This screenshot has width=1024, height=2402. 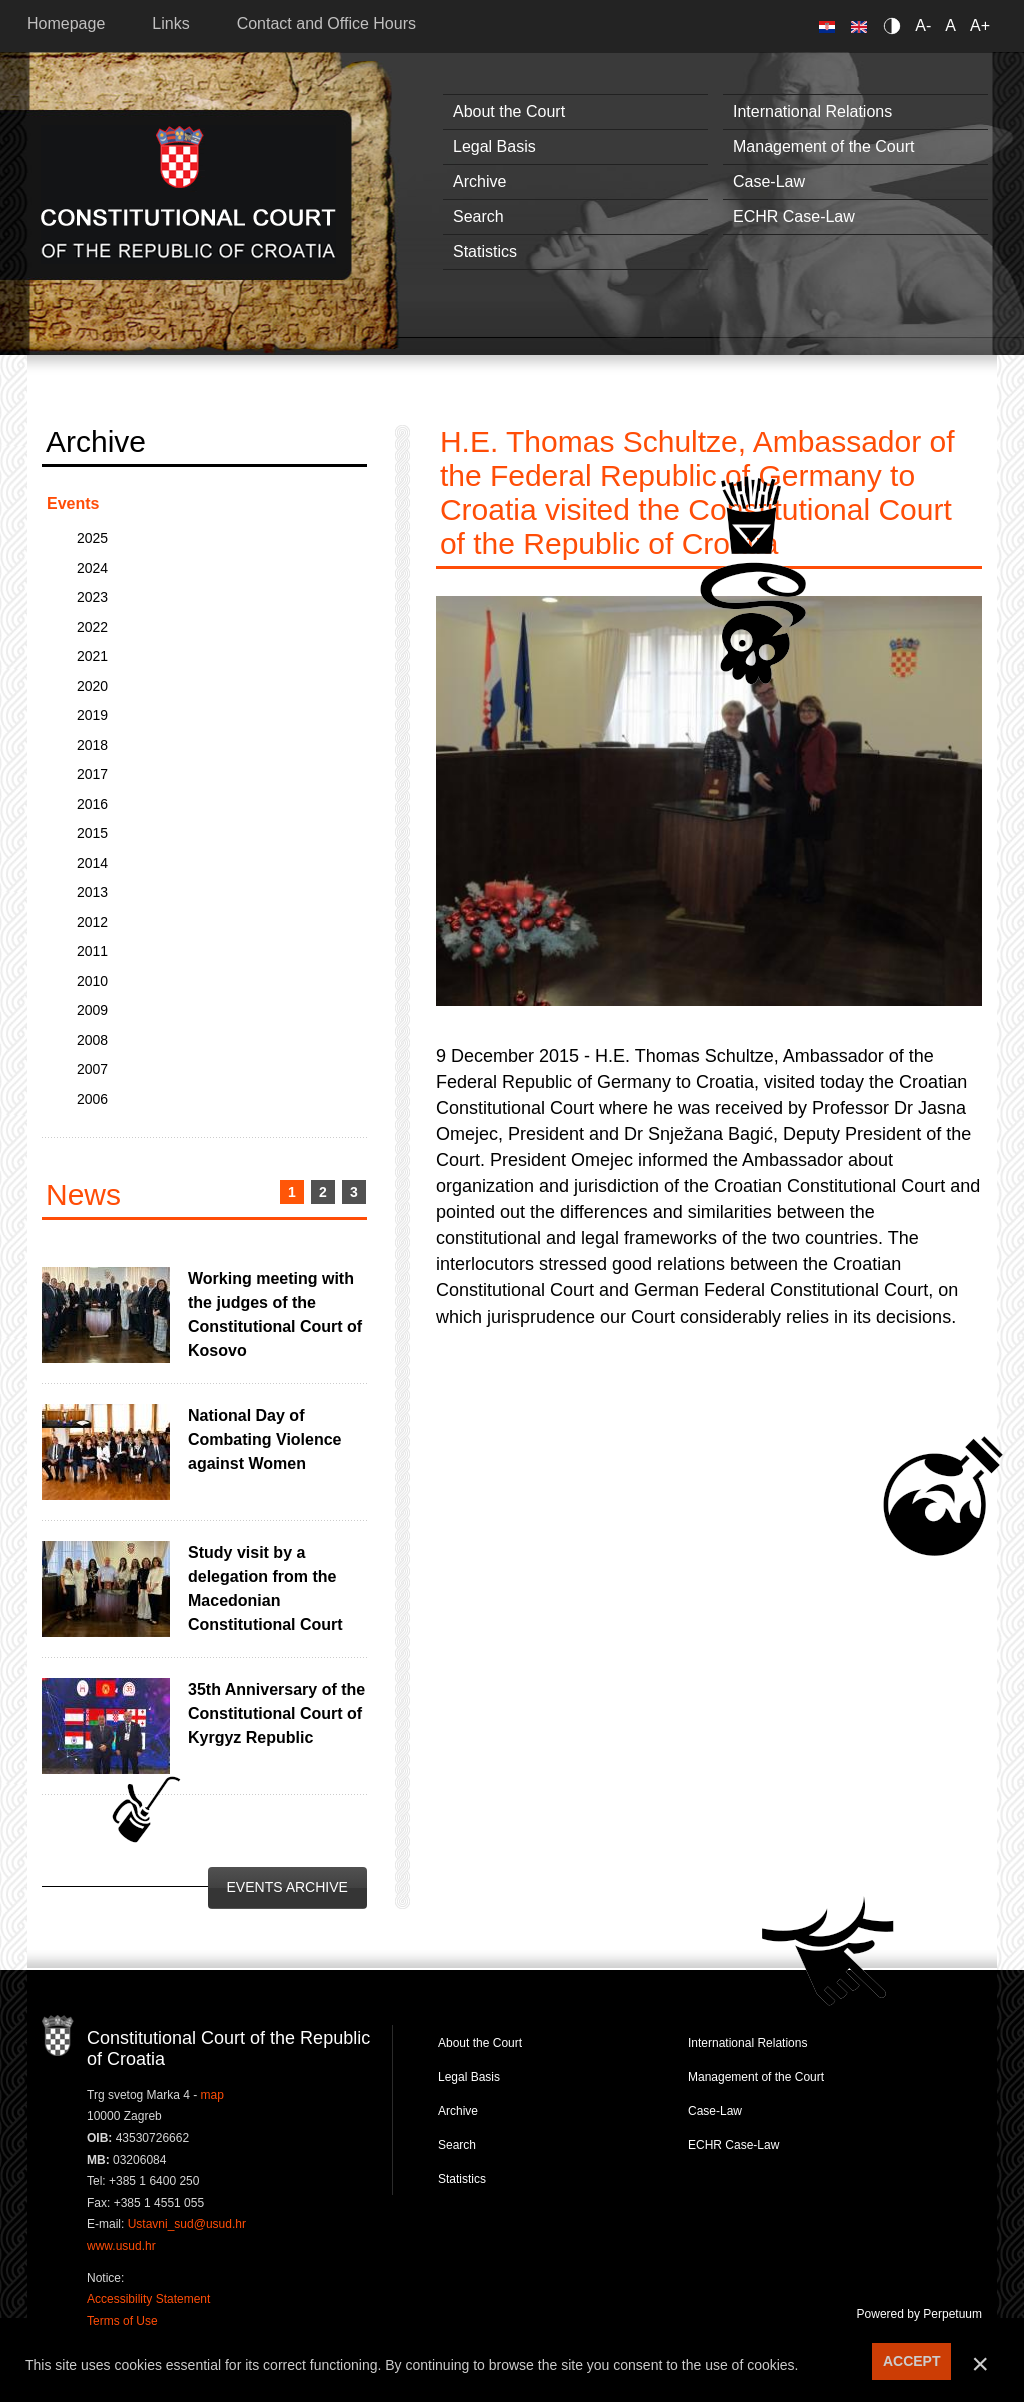 What do you see at coordinates (146, 1809) in the screenshot?
I see `apply lubrication or maintenance to equipment` at bounding box center [146, 1809].